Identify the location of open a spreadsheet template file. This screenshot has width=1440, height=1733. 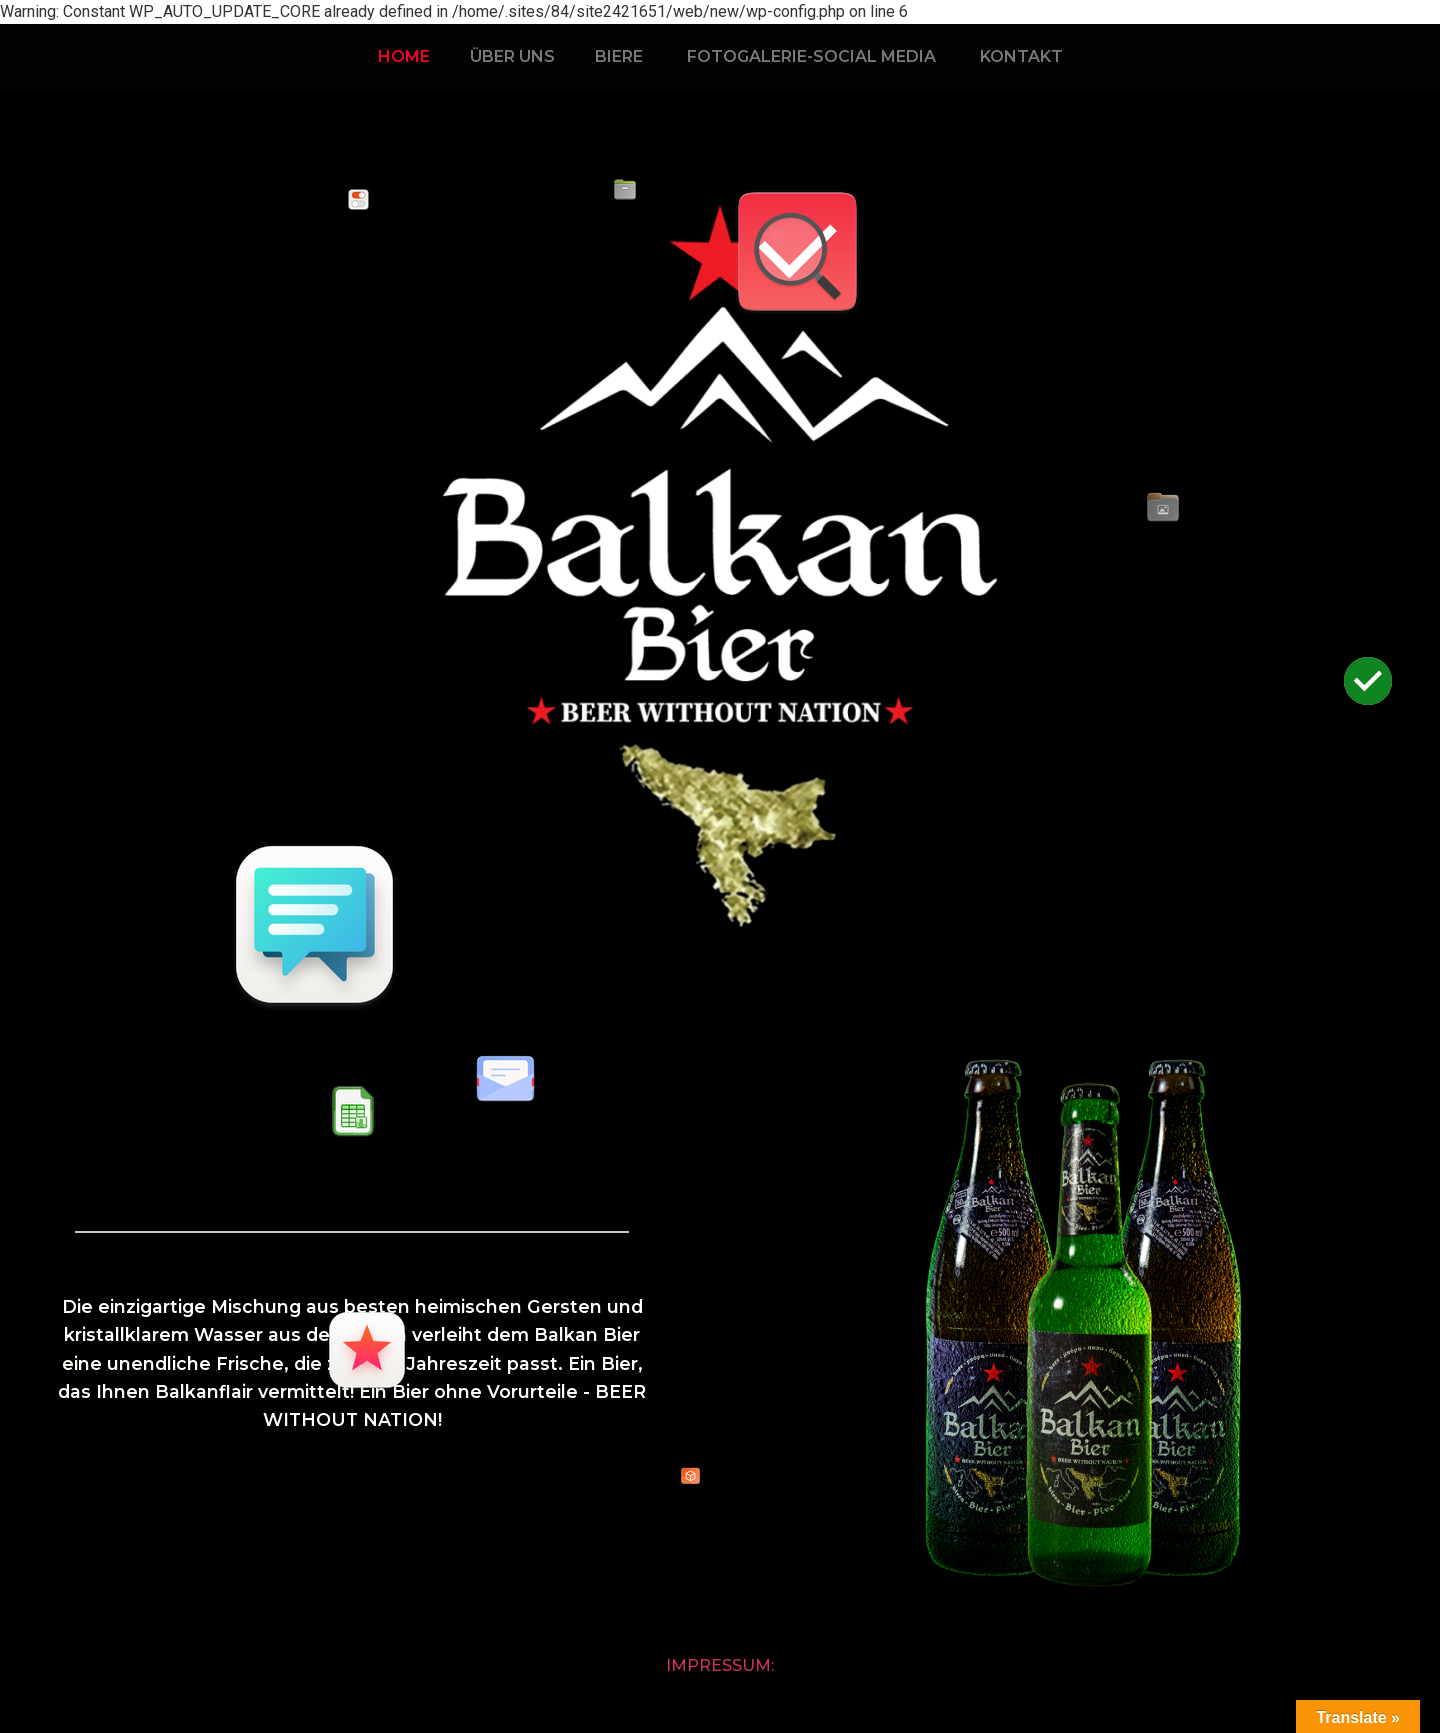
(353, 1111).